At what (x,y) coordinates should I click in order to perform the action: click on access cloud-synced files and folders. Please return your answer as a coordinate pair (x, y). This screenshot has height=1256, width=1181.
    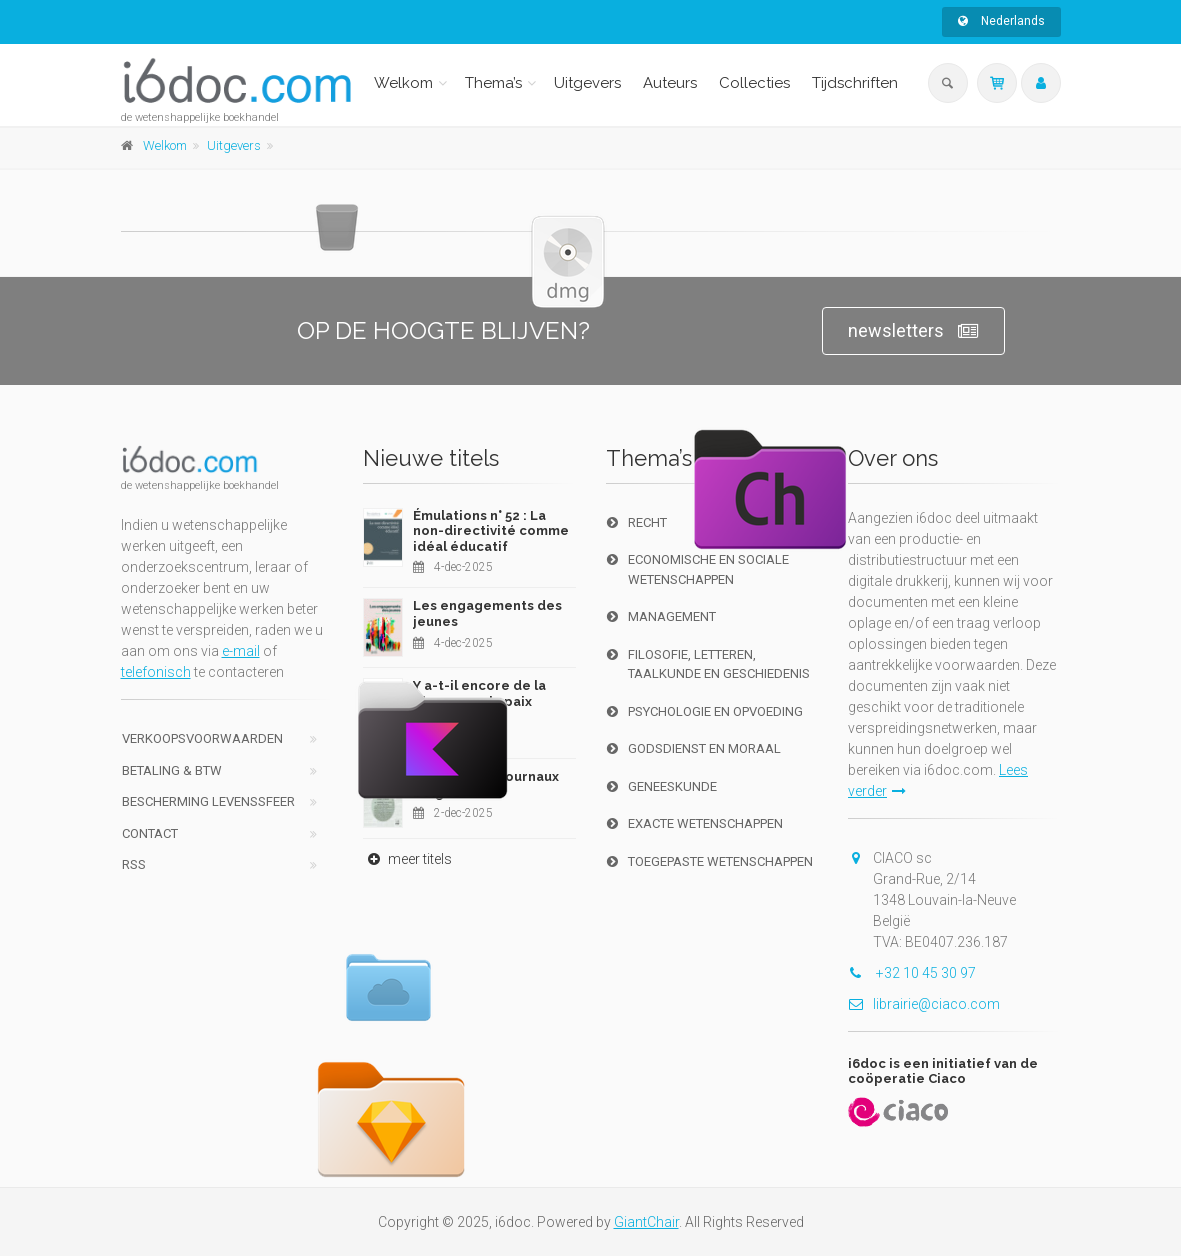
    Looking at the image, I should click on (388, 987).